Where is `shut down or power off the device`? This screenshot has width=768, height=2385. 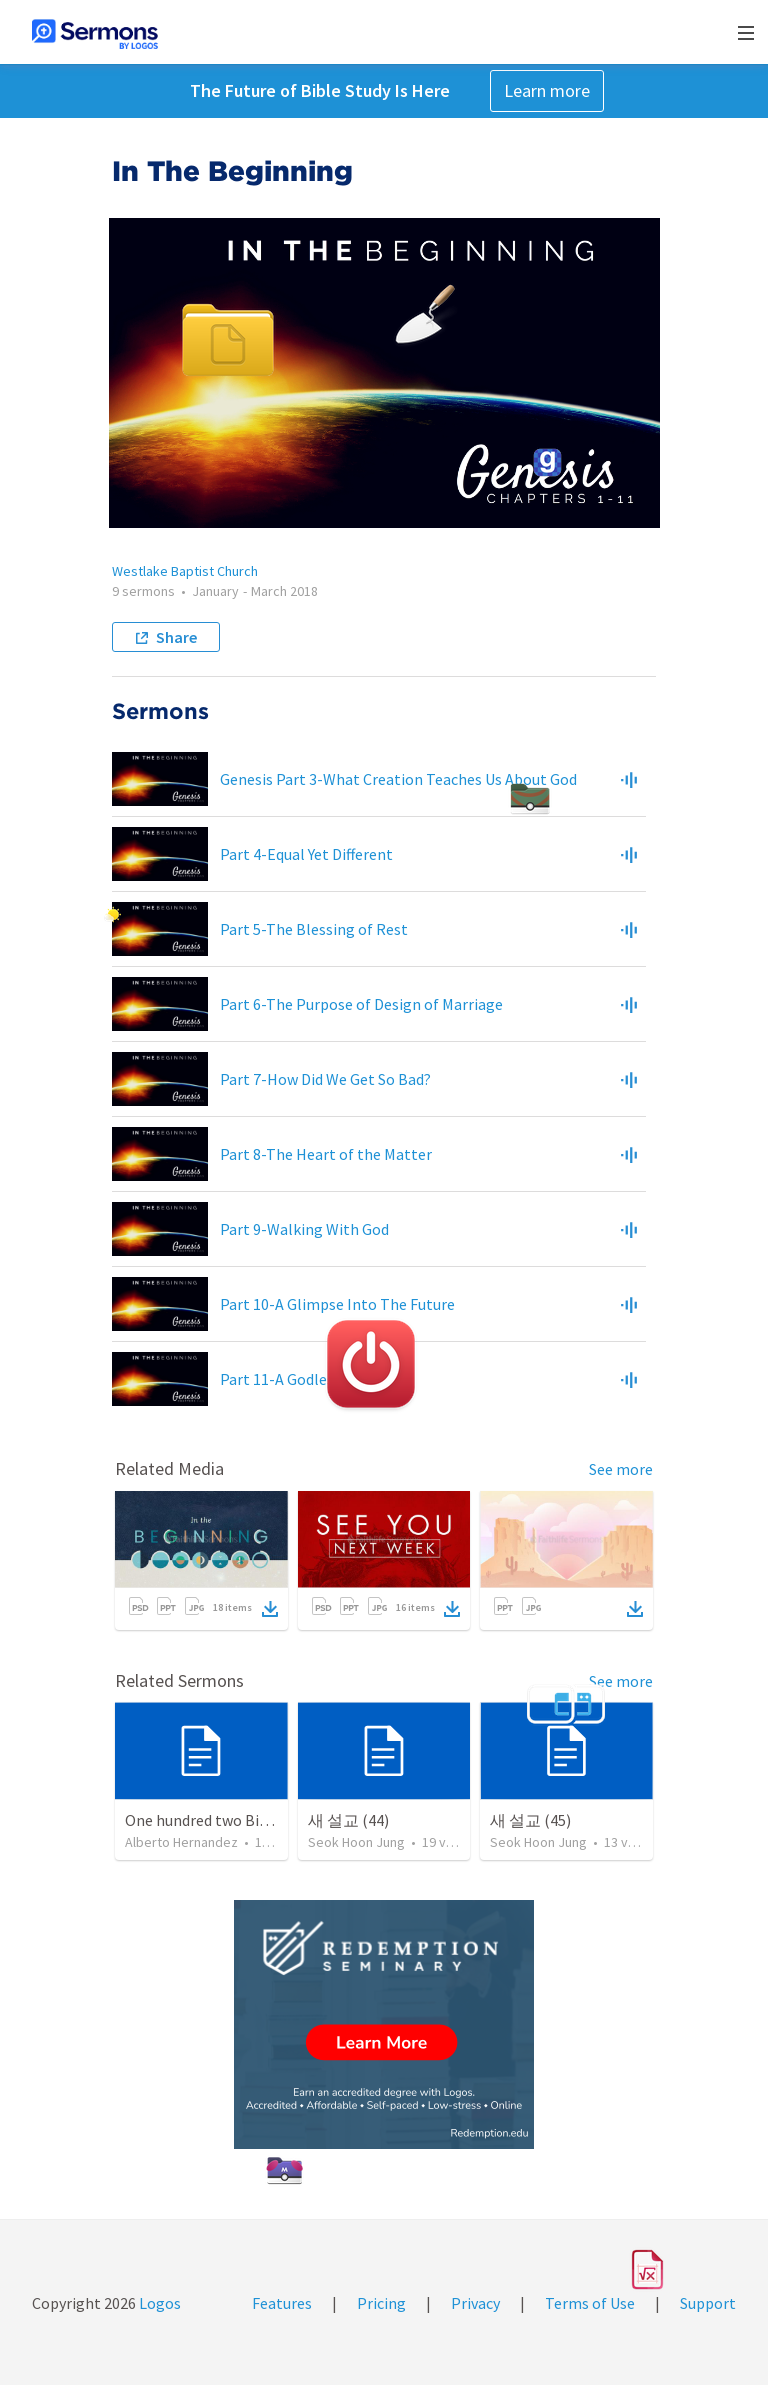
shut down or power off the device is located at coordinates (371, 1364).